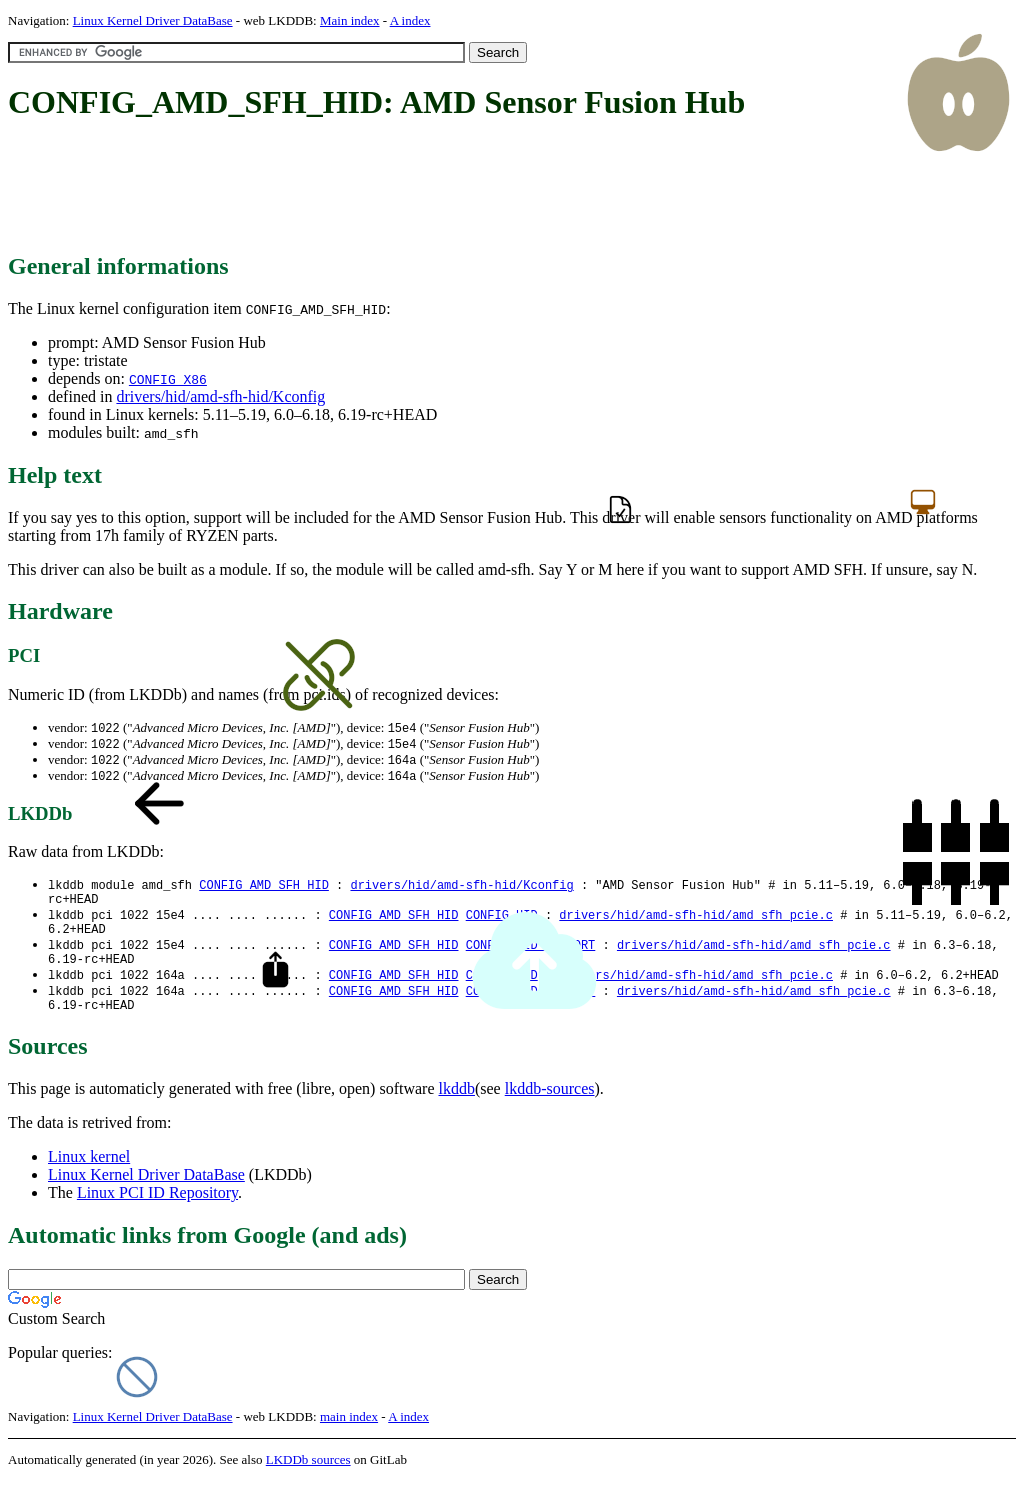 The width and height of the screenshot is (1024, 1502). I want to click on unlink or disconnect a linked item, so click(319, 675).